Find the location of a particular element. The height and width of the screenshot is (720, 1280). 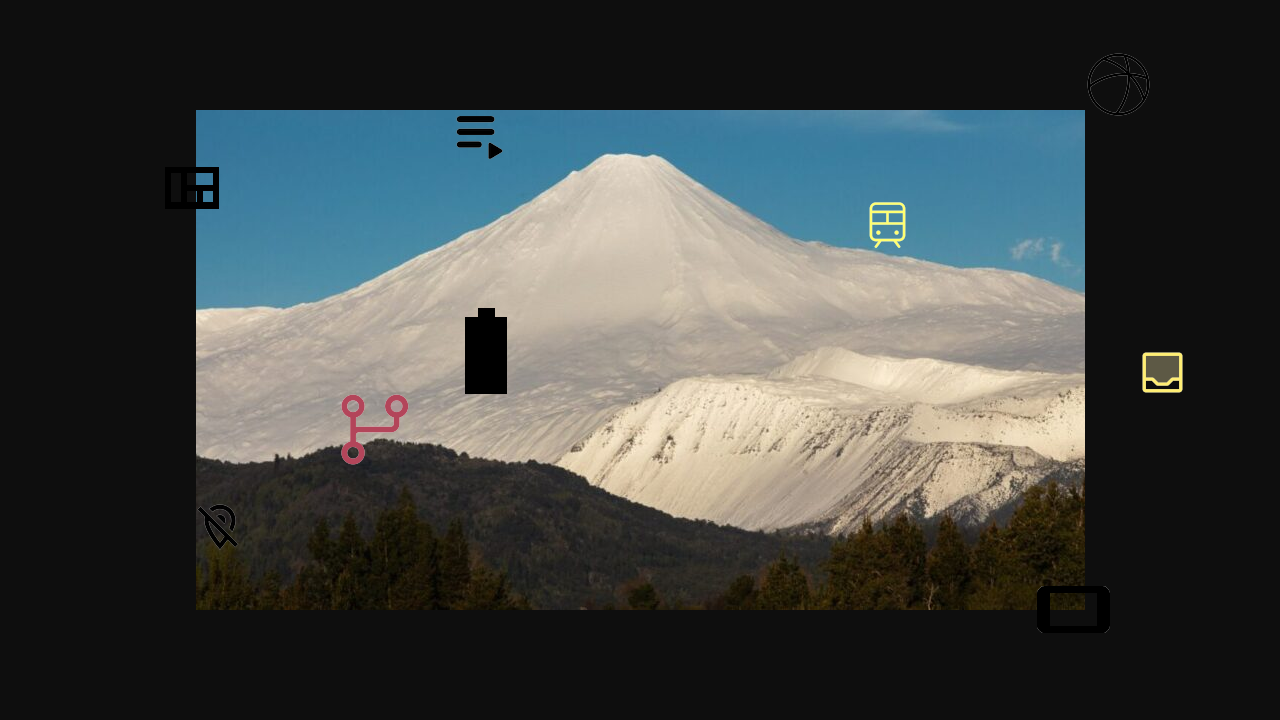

access beach or vacation-related features is located at coordinates (1118, 84).